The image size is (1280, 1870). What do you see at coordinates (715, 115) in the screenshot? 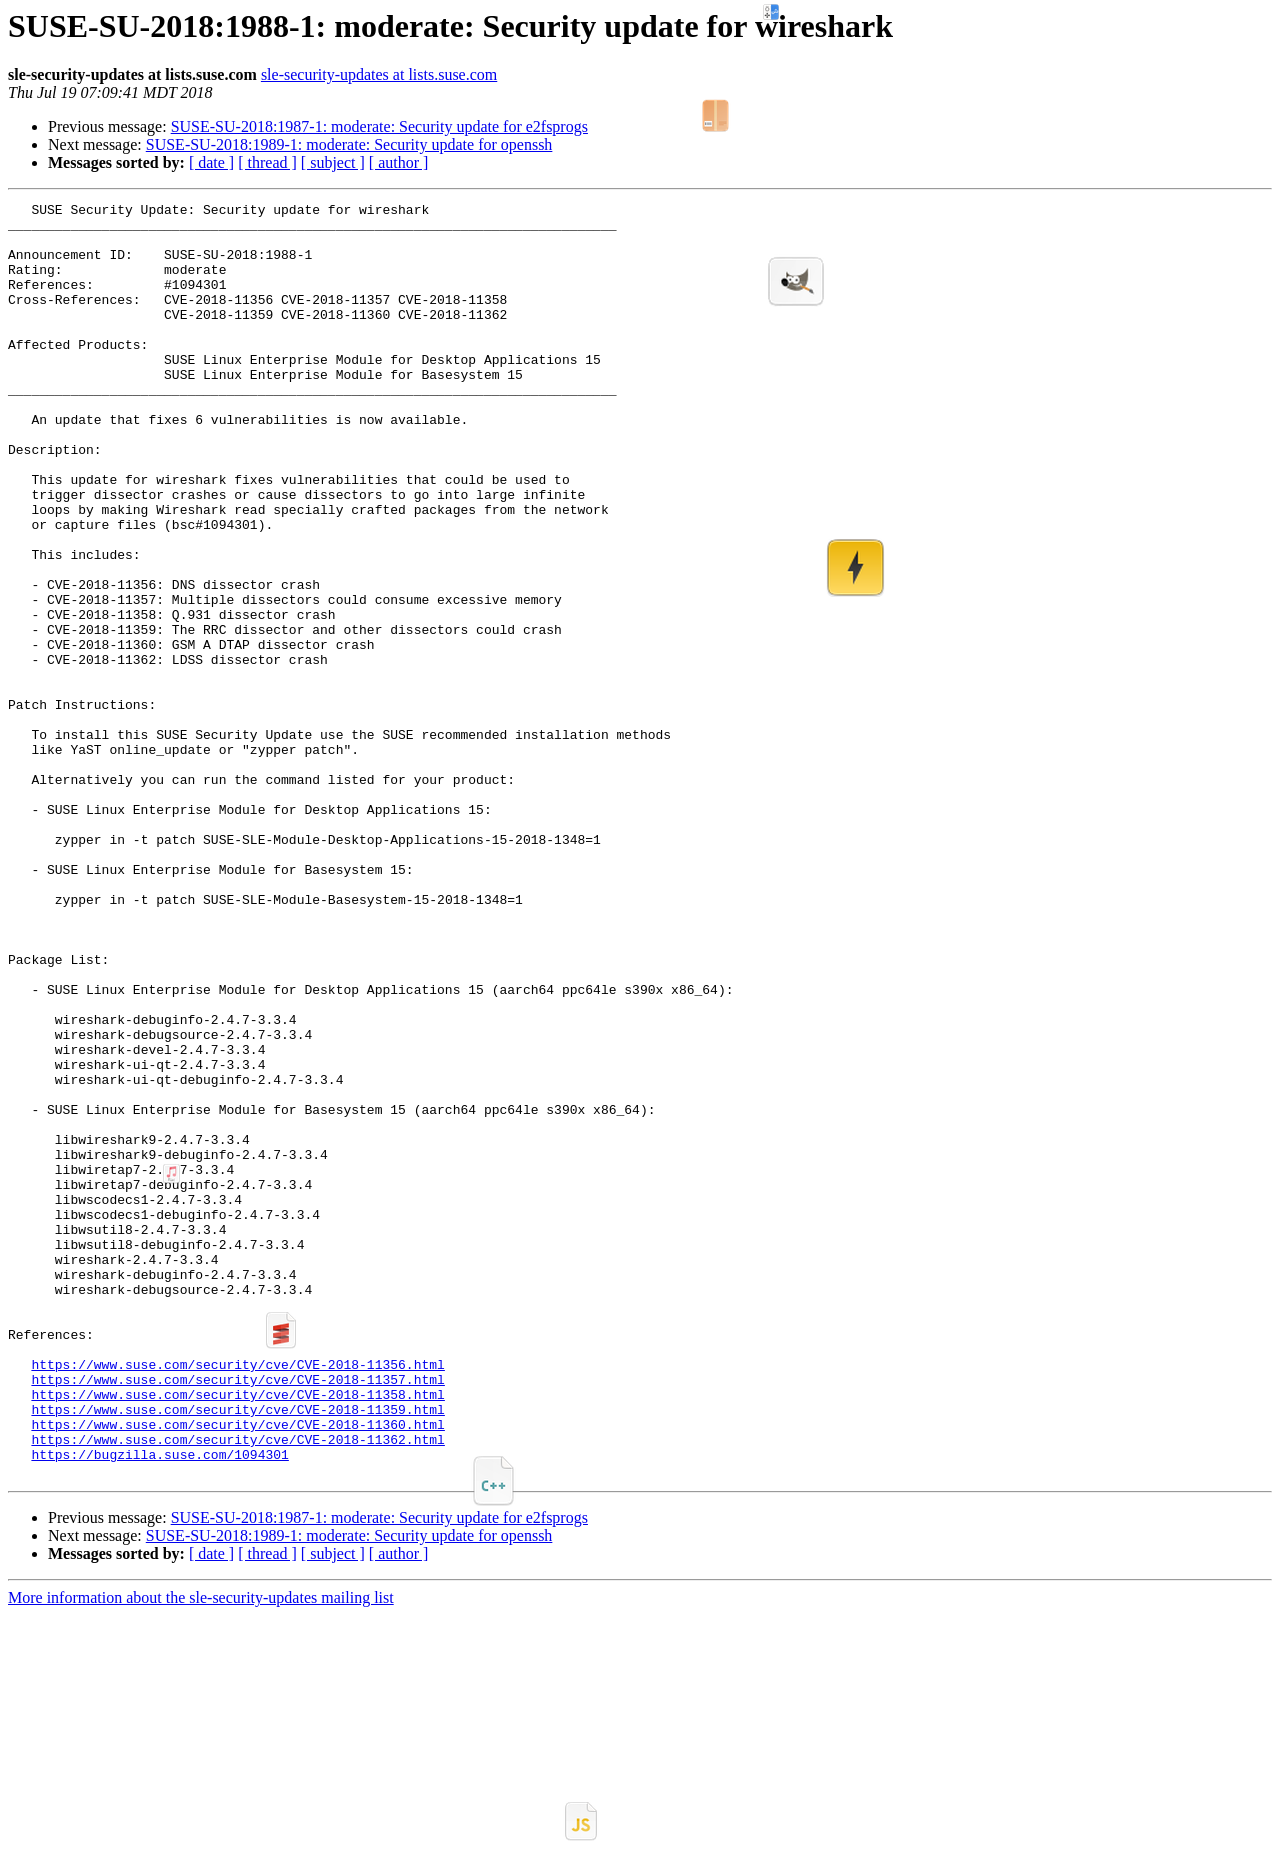
I see `a compressed archive or package file` at bounding box center [715, 115].